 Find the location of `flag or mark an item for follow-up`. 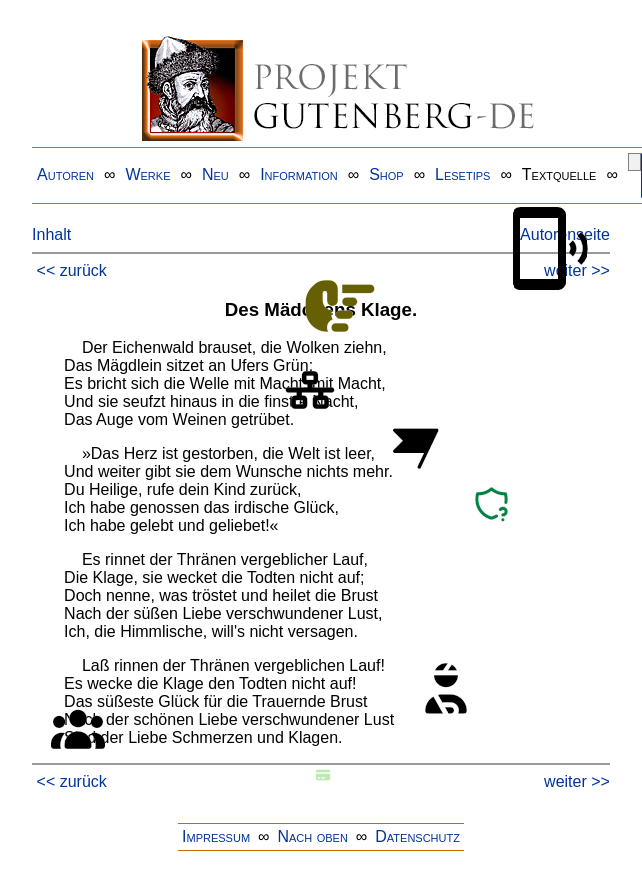

flag or mark an item for follow-up is located at coordinates (414, 446).